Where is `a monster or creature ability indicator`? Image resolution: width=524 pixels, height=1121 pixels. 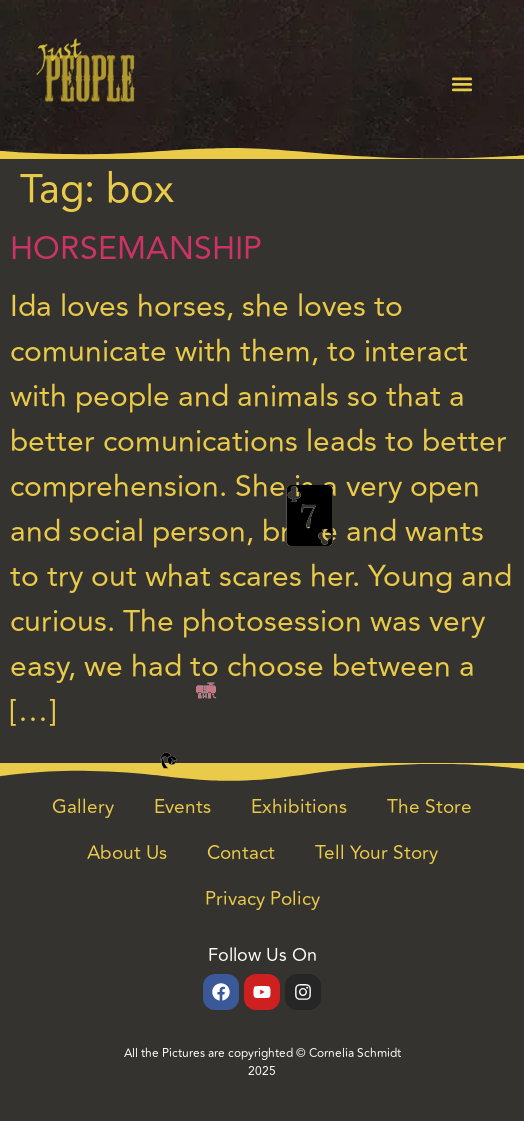
a monster or creature ability indicator is located at coordinates (168, 760).